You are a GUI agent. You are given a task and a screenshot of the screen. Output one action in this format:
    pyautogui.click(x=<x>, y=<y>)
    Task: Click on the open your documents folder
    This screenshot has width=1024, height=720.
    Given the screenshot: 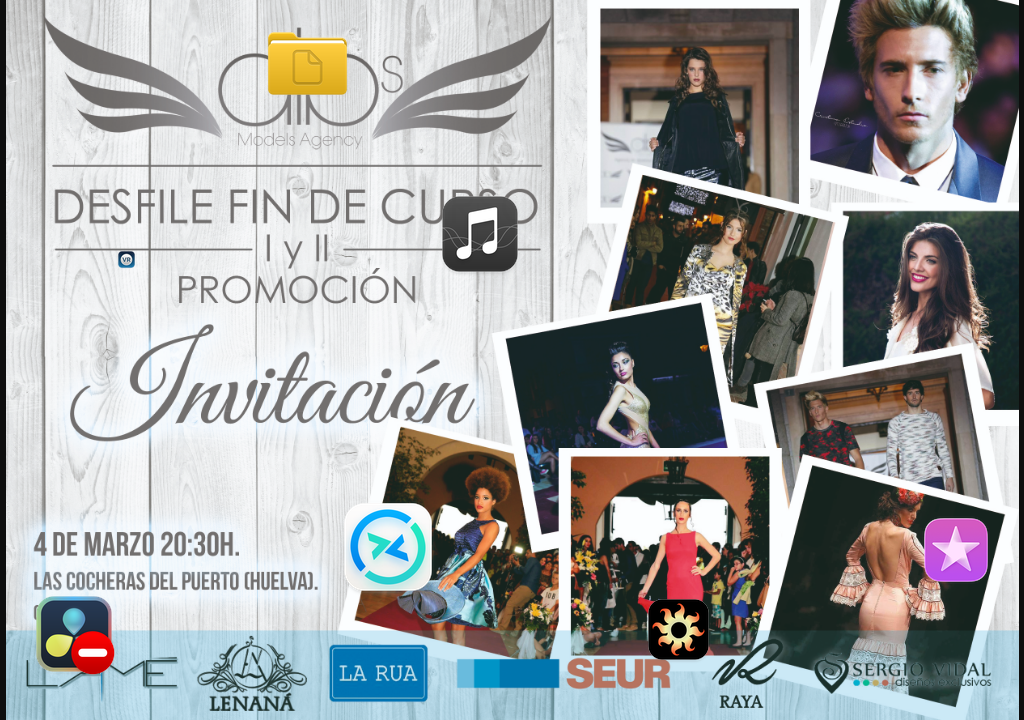 What is the action you would take?
    pyautogui.click(x=307, y=63)
    